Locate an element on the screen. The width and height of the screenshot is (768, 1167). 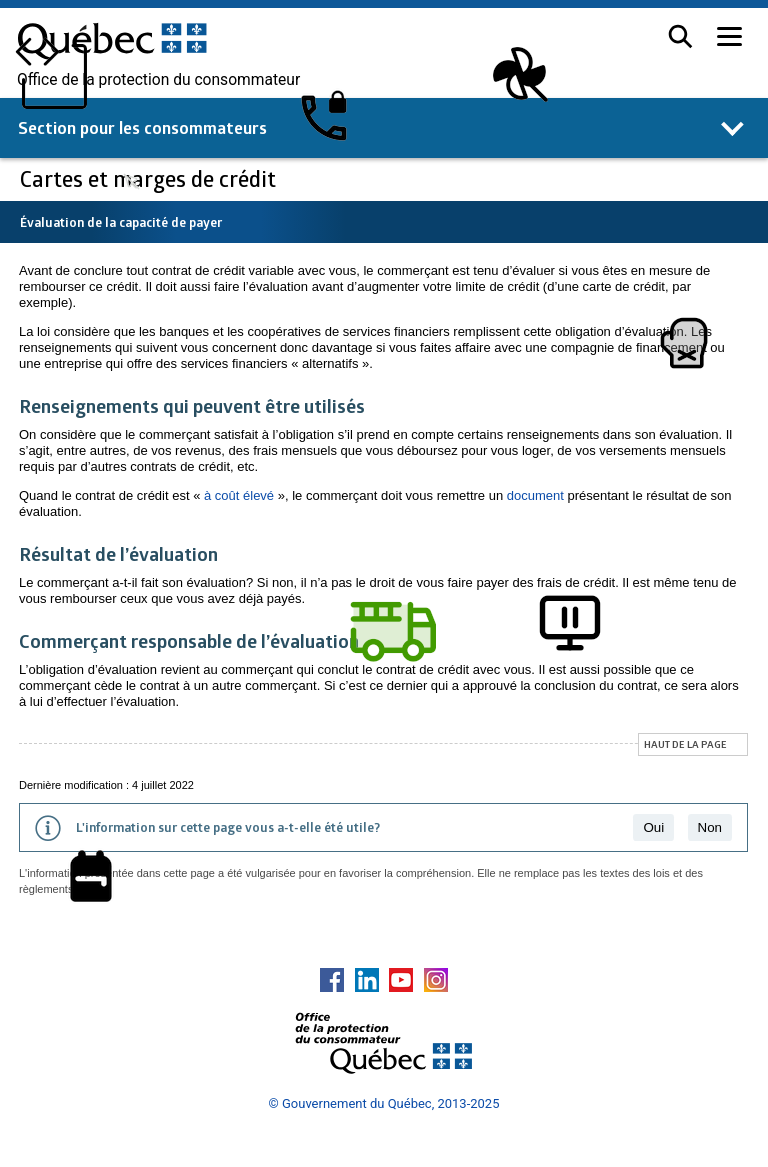
decorative or playful element indicating a fun/casual feature is located at coordinates (521, 75).